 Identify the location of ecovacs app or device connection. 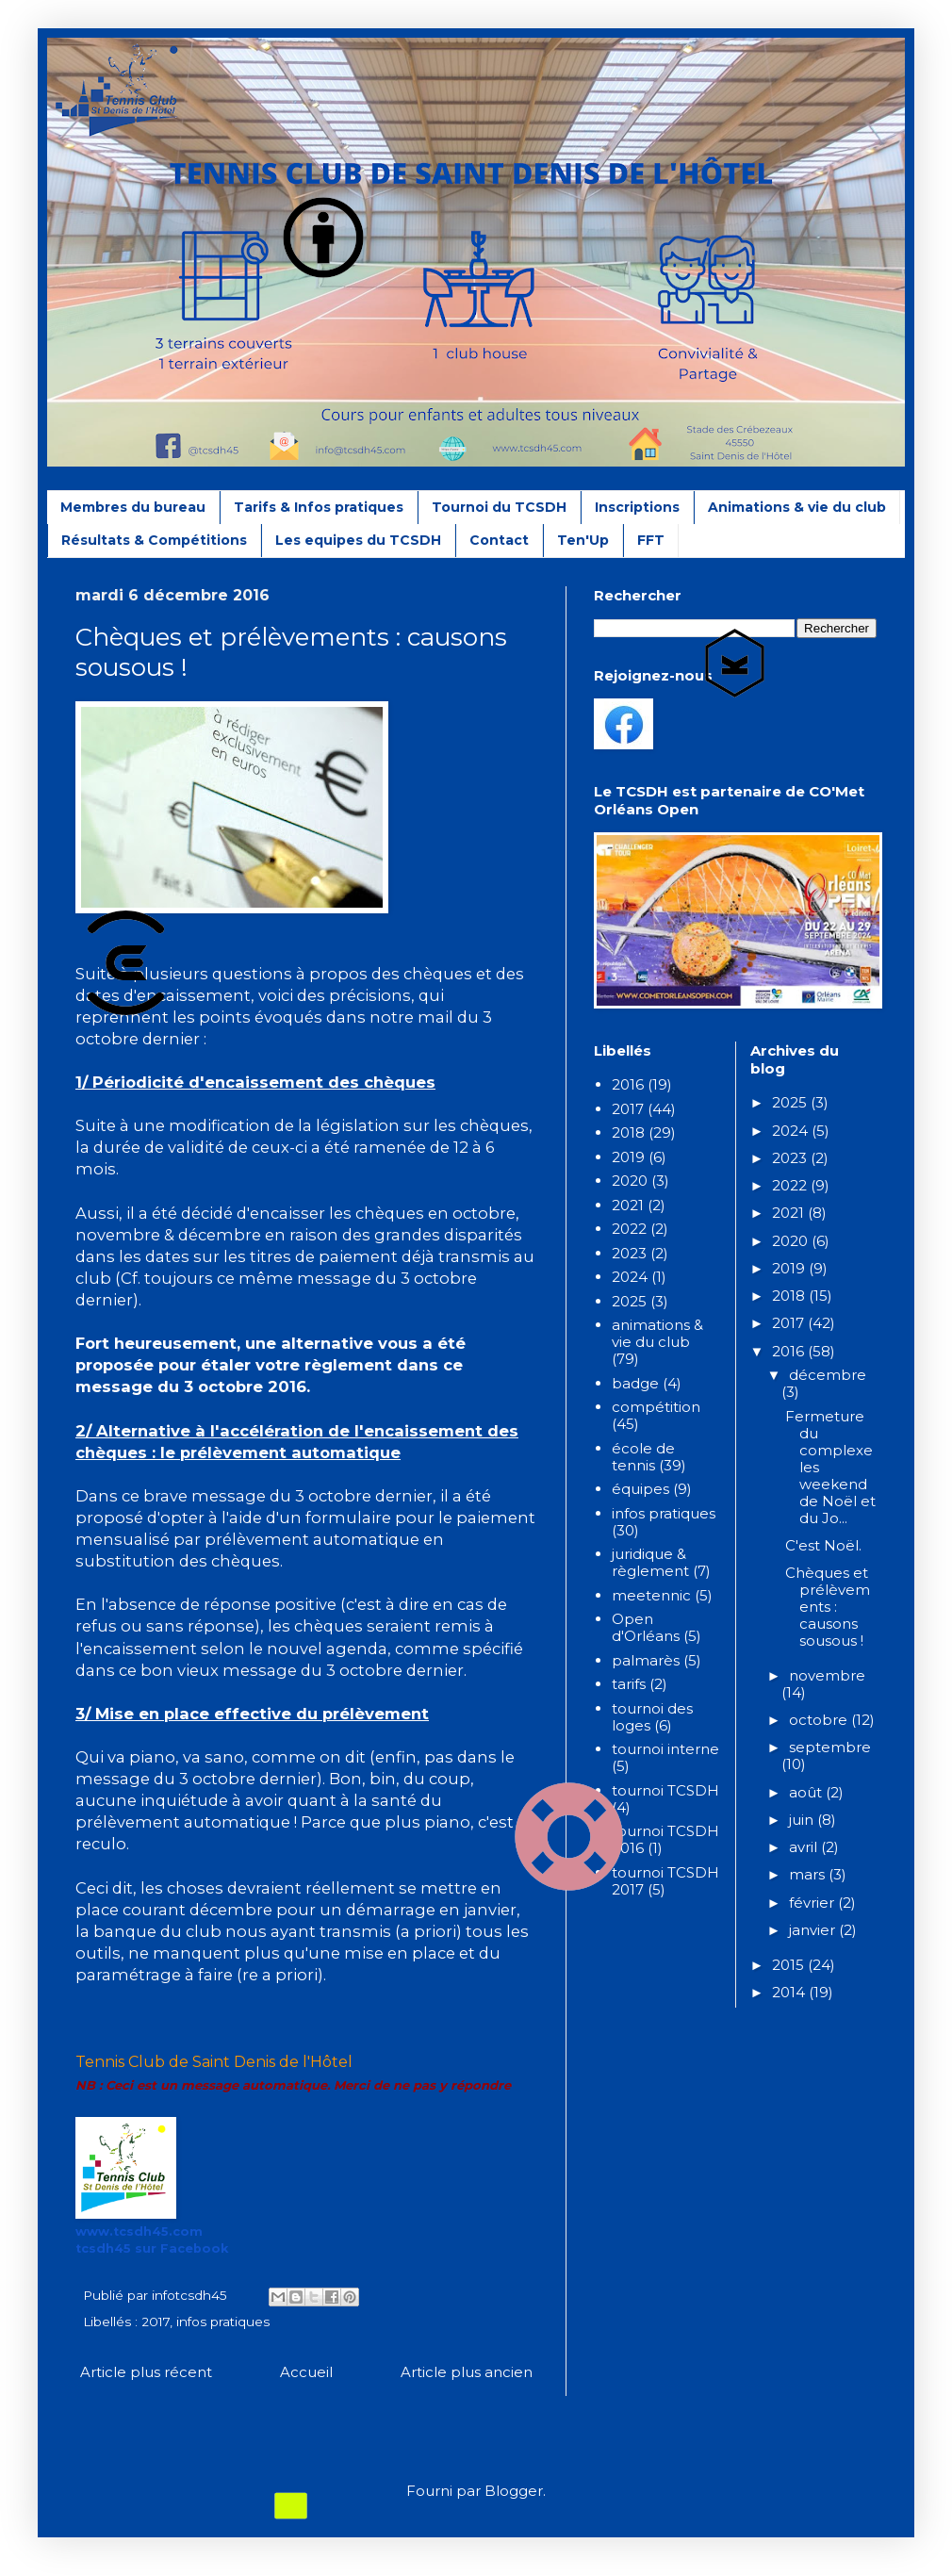
(125, 962).